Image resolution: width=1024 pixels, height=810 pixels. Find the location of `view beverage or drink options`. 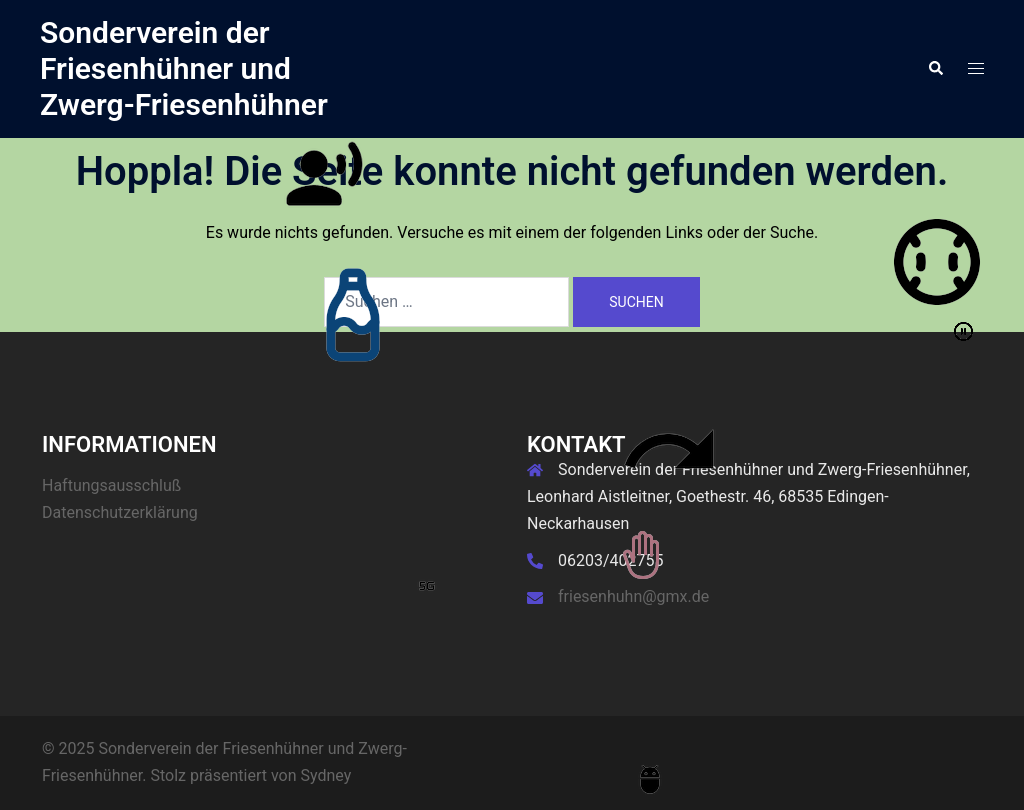

view beverage or drink options is located at coordinates (353, 317).